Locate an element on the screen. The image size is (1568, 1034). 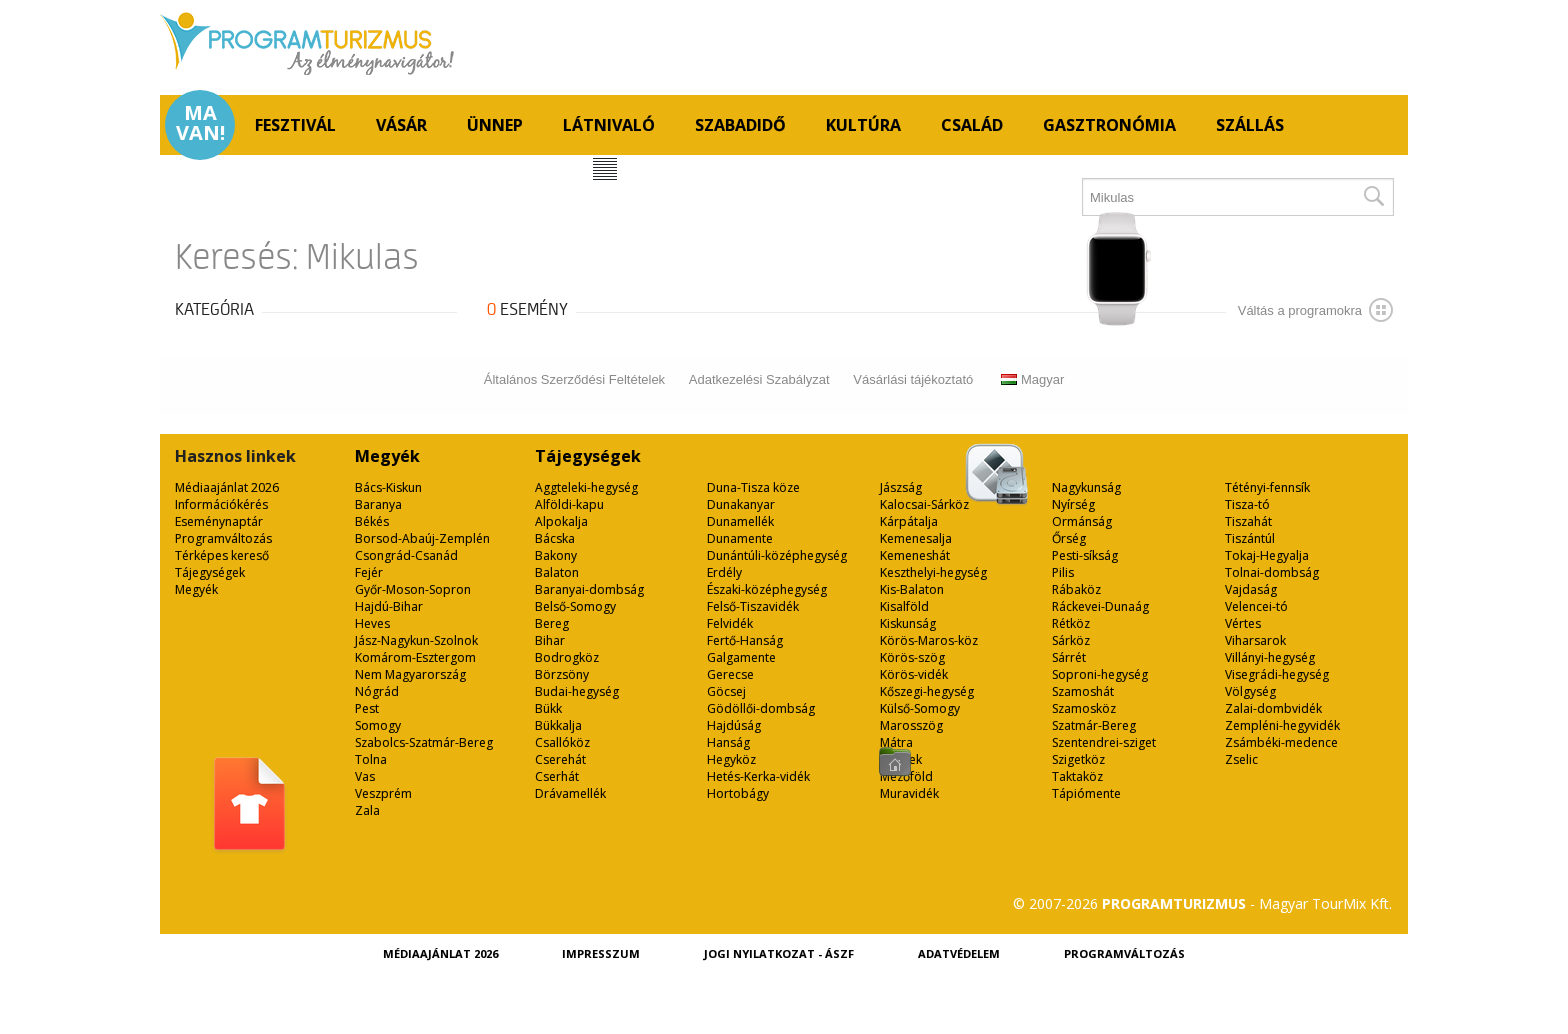
access your home folder is located at coordinates (895, 761).